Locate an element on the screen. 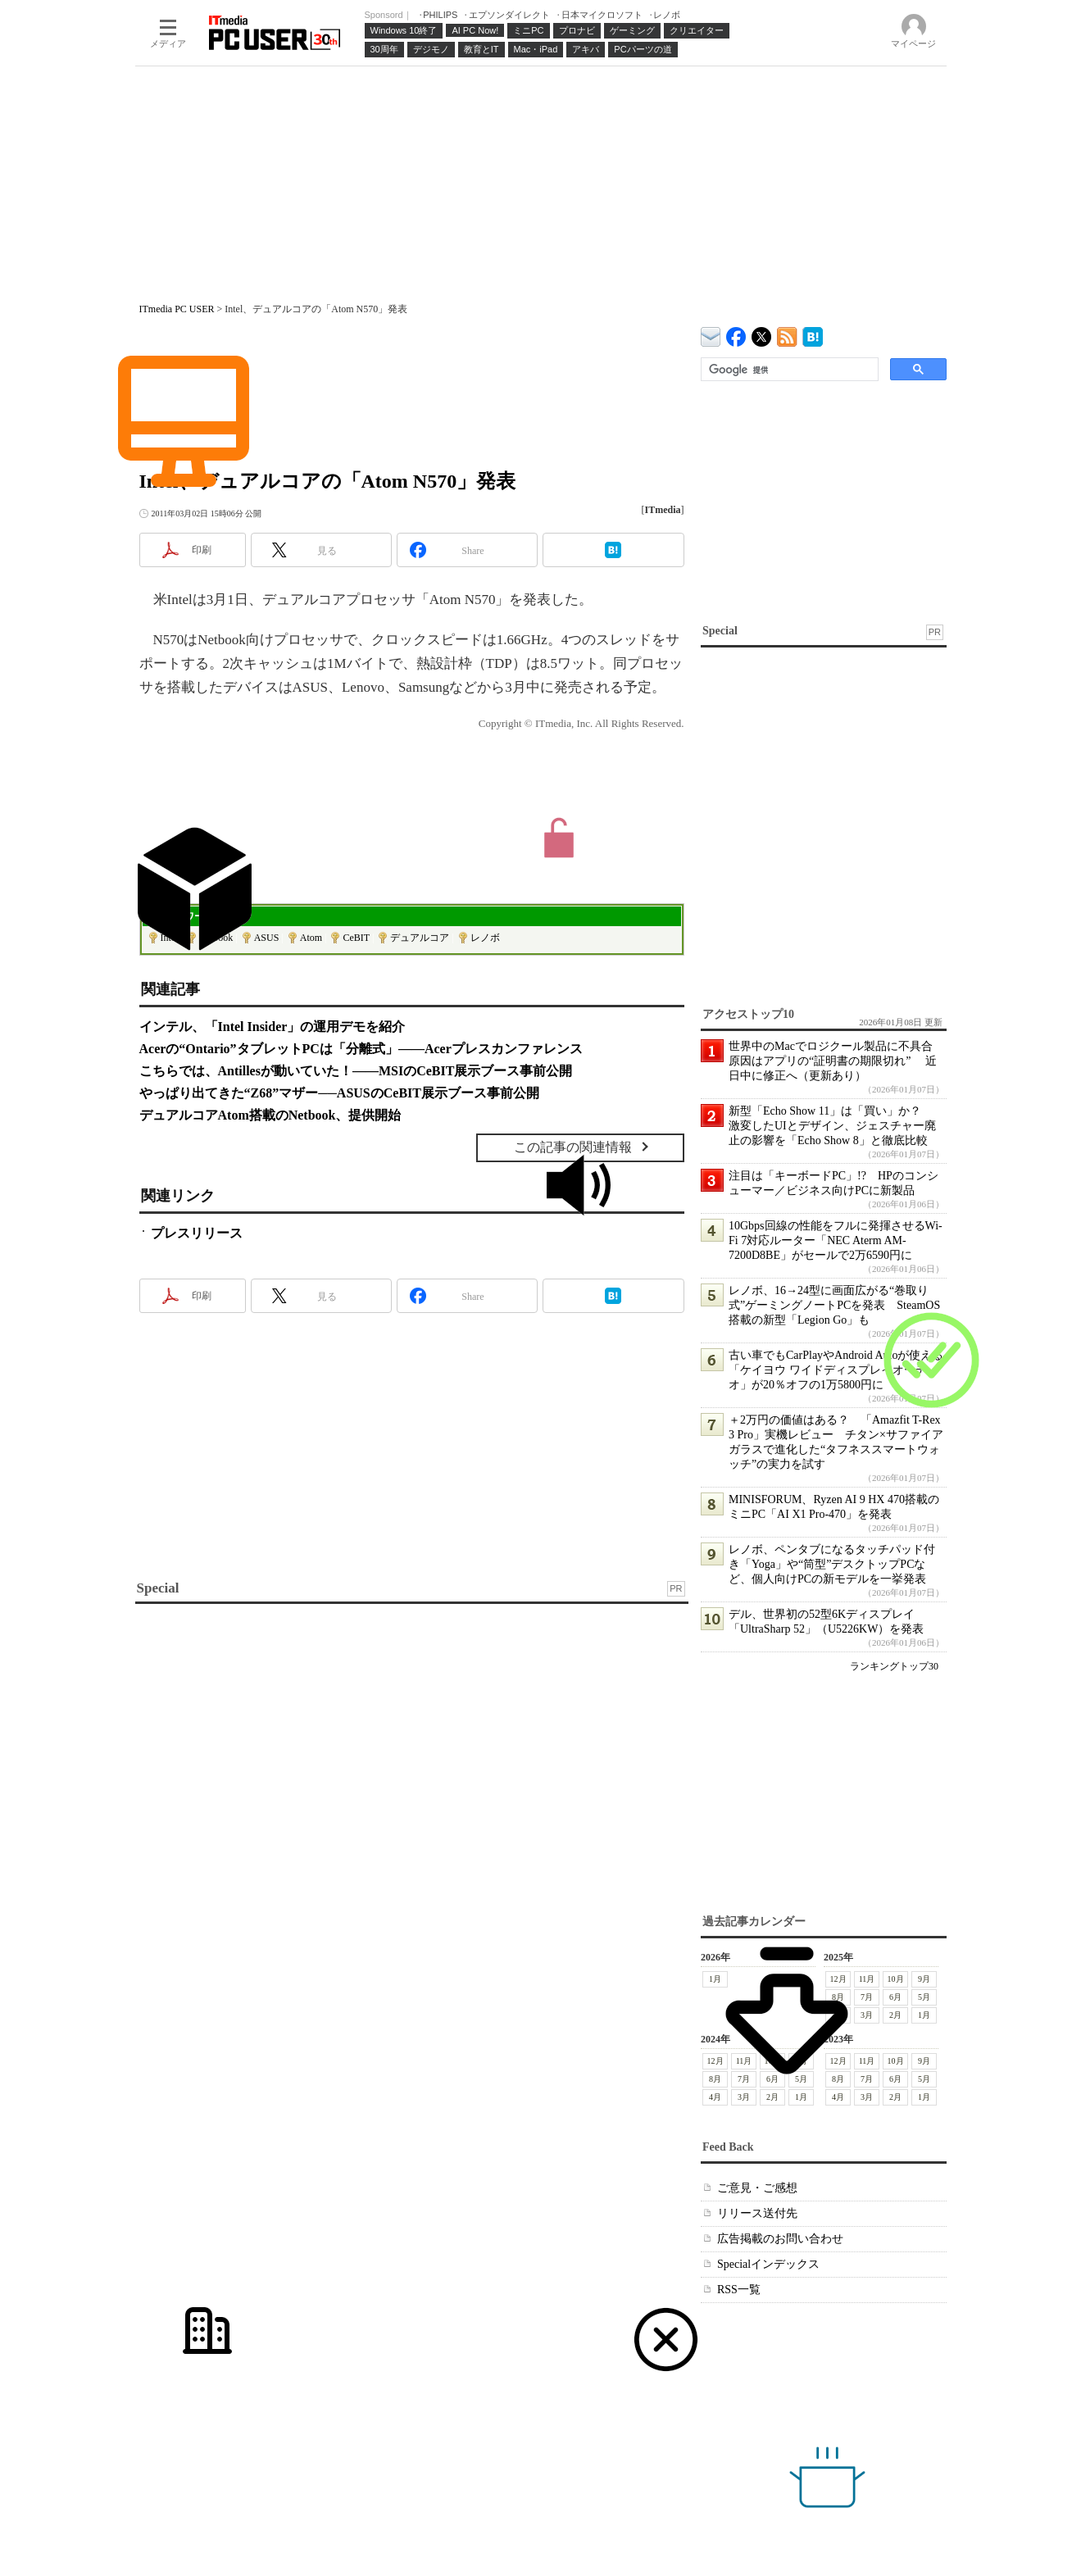  access recipes or cooking features is located at coordinates (827, 2482).